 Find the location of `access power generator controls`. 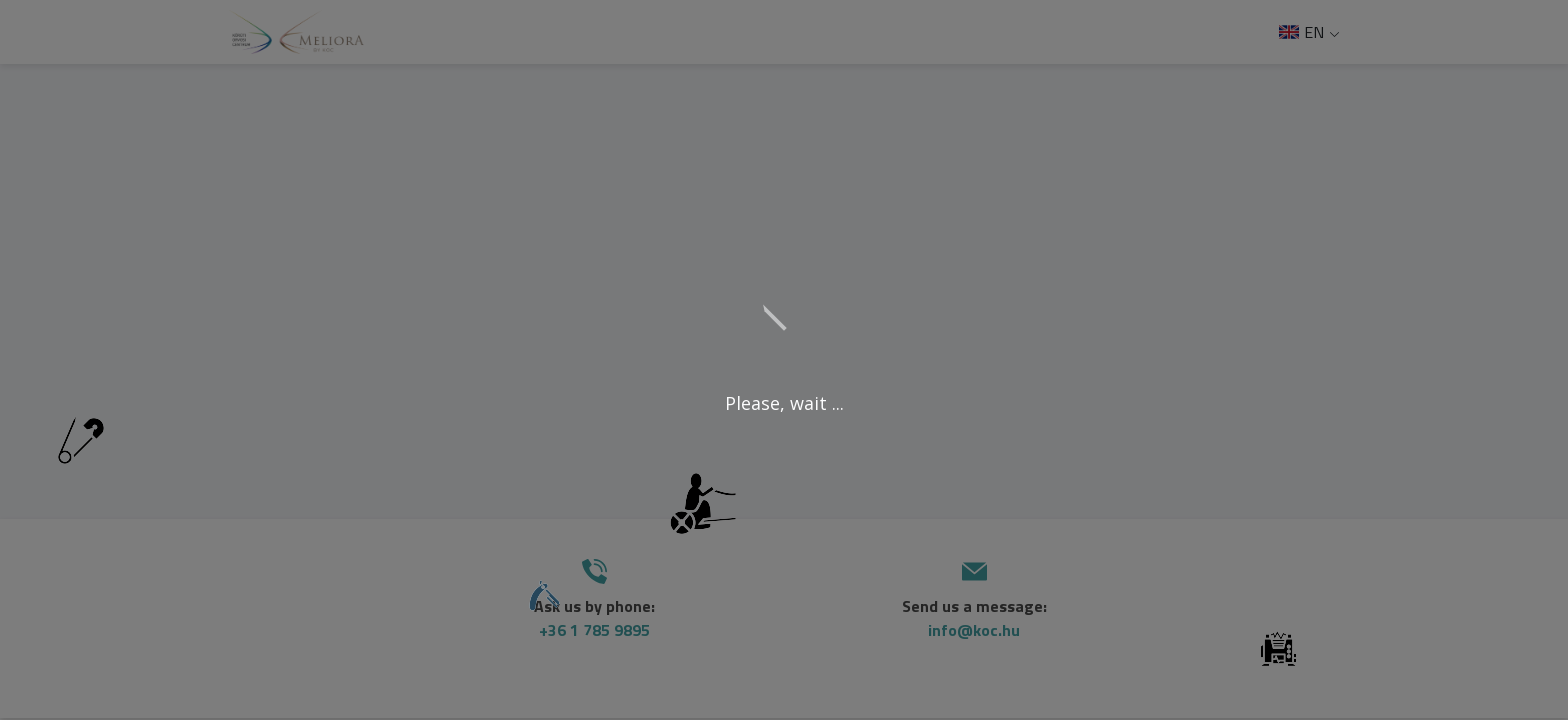

access power generator controls is located at coordinates (1278, 648).